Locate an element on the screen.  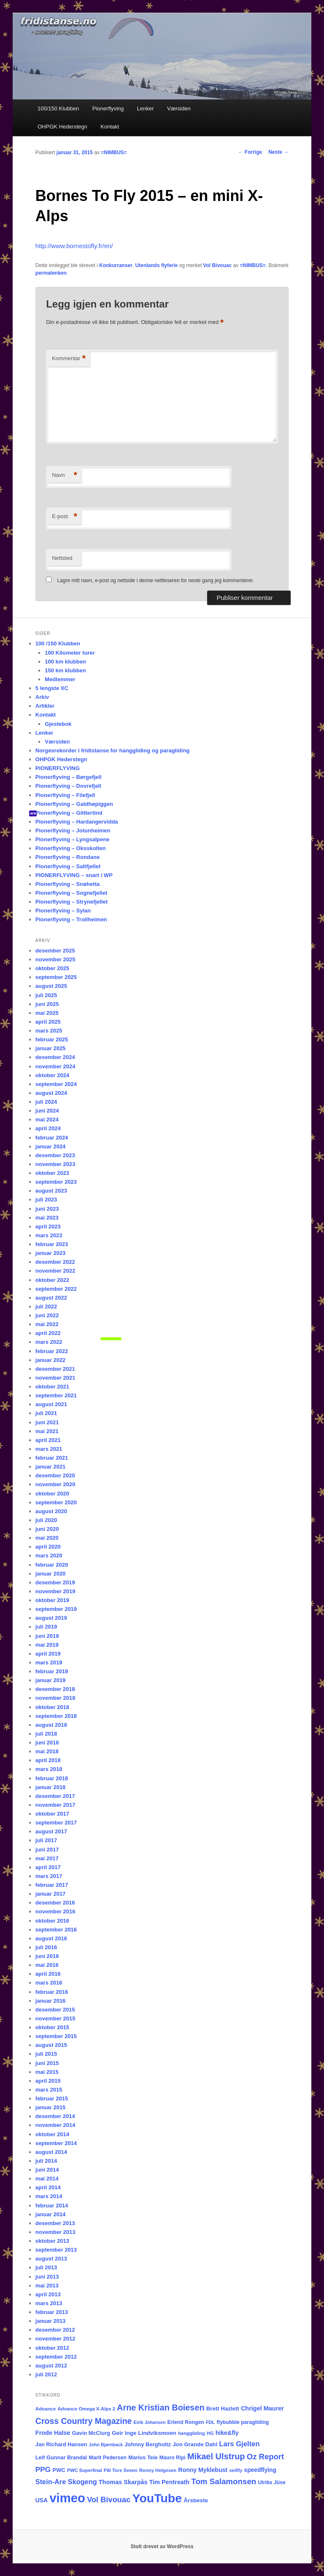
pay with JCB credit card is located at coordinates (33, 813).